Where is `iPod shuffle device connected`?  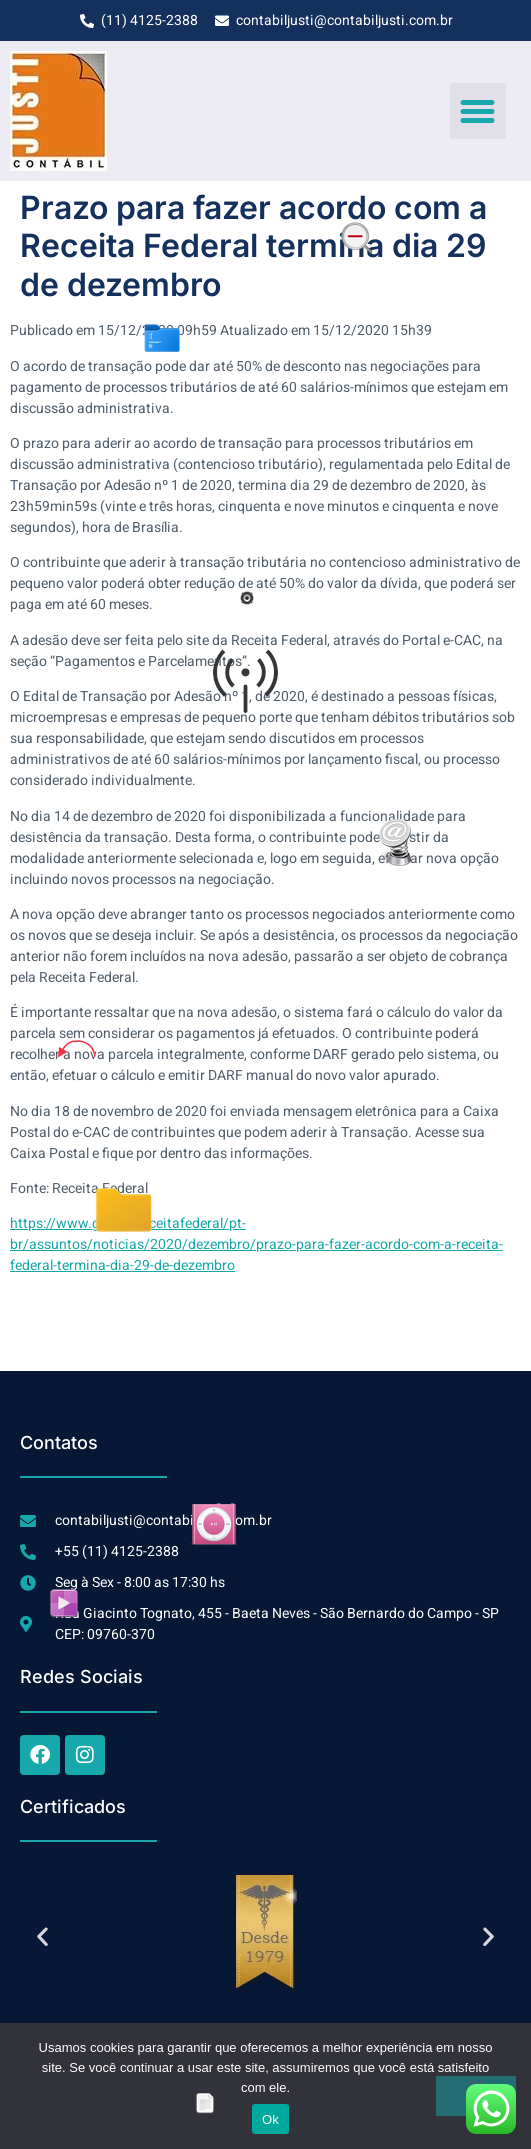 iPod shuffle device connected is located at coordinates (214, 1524).